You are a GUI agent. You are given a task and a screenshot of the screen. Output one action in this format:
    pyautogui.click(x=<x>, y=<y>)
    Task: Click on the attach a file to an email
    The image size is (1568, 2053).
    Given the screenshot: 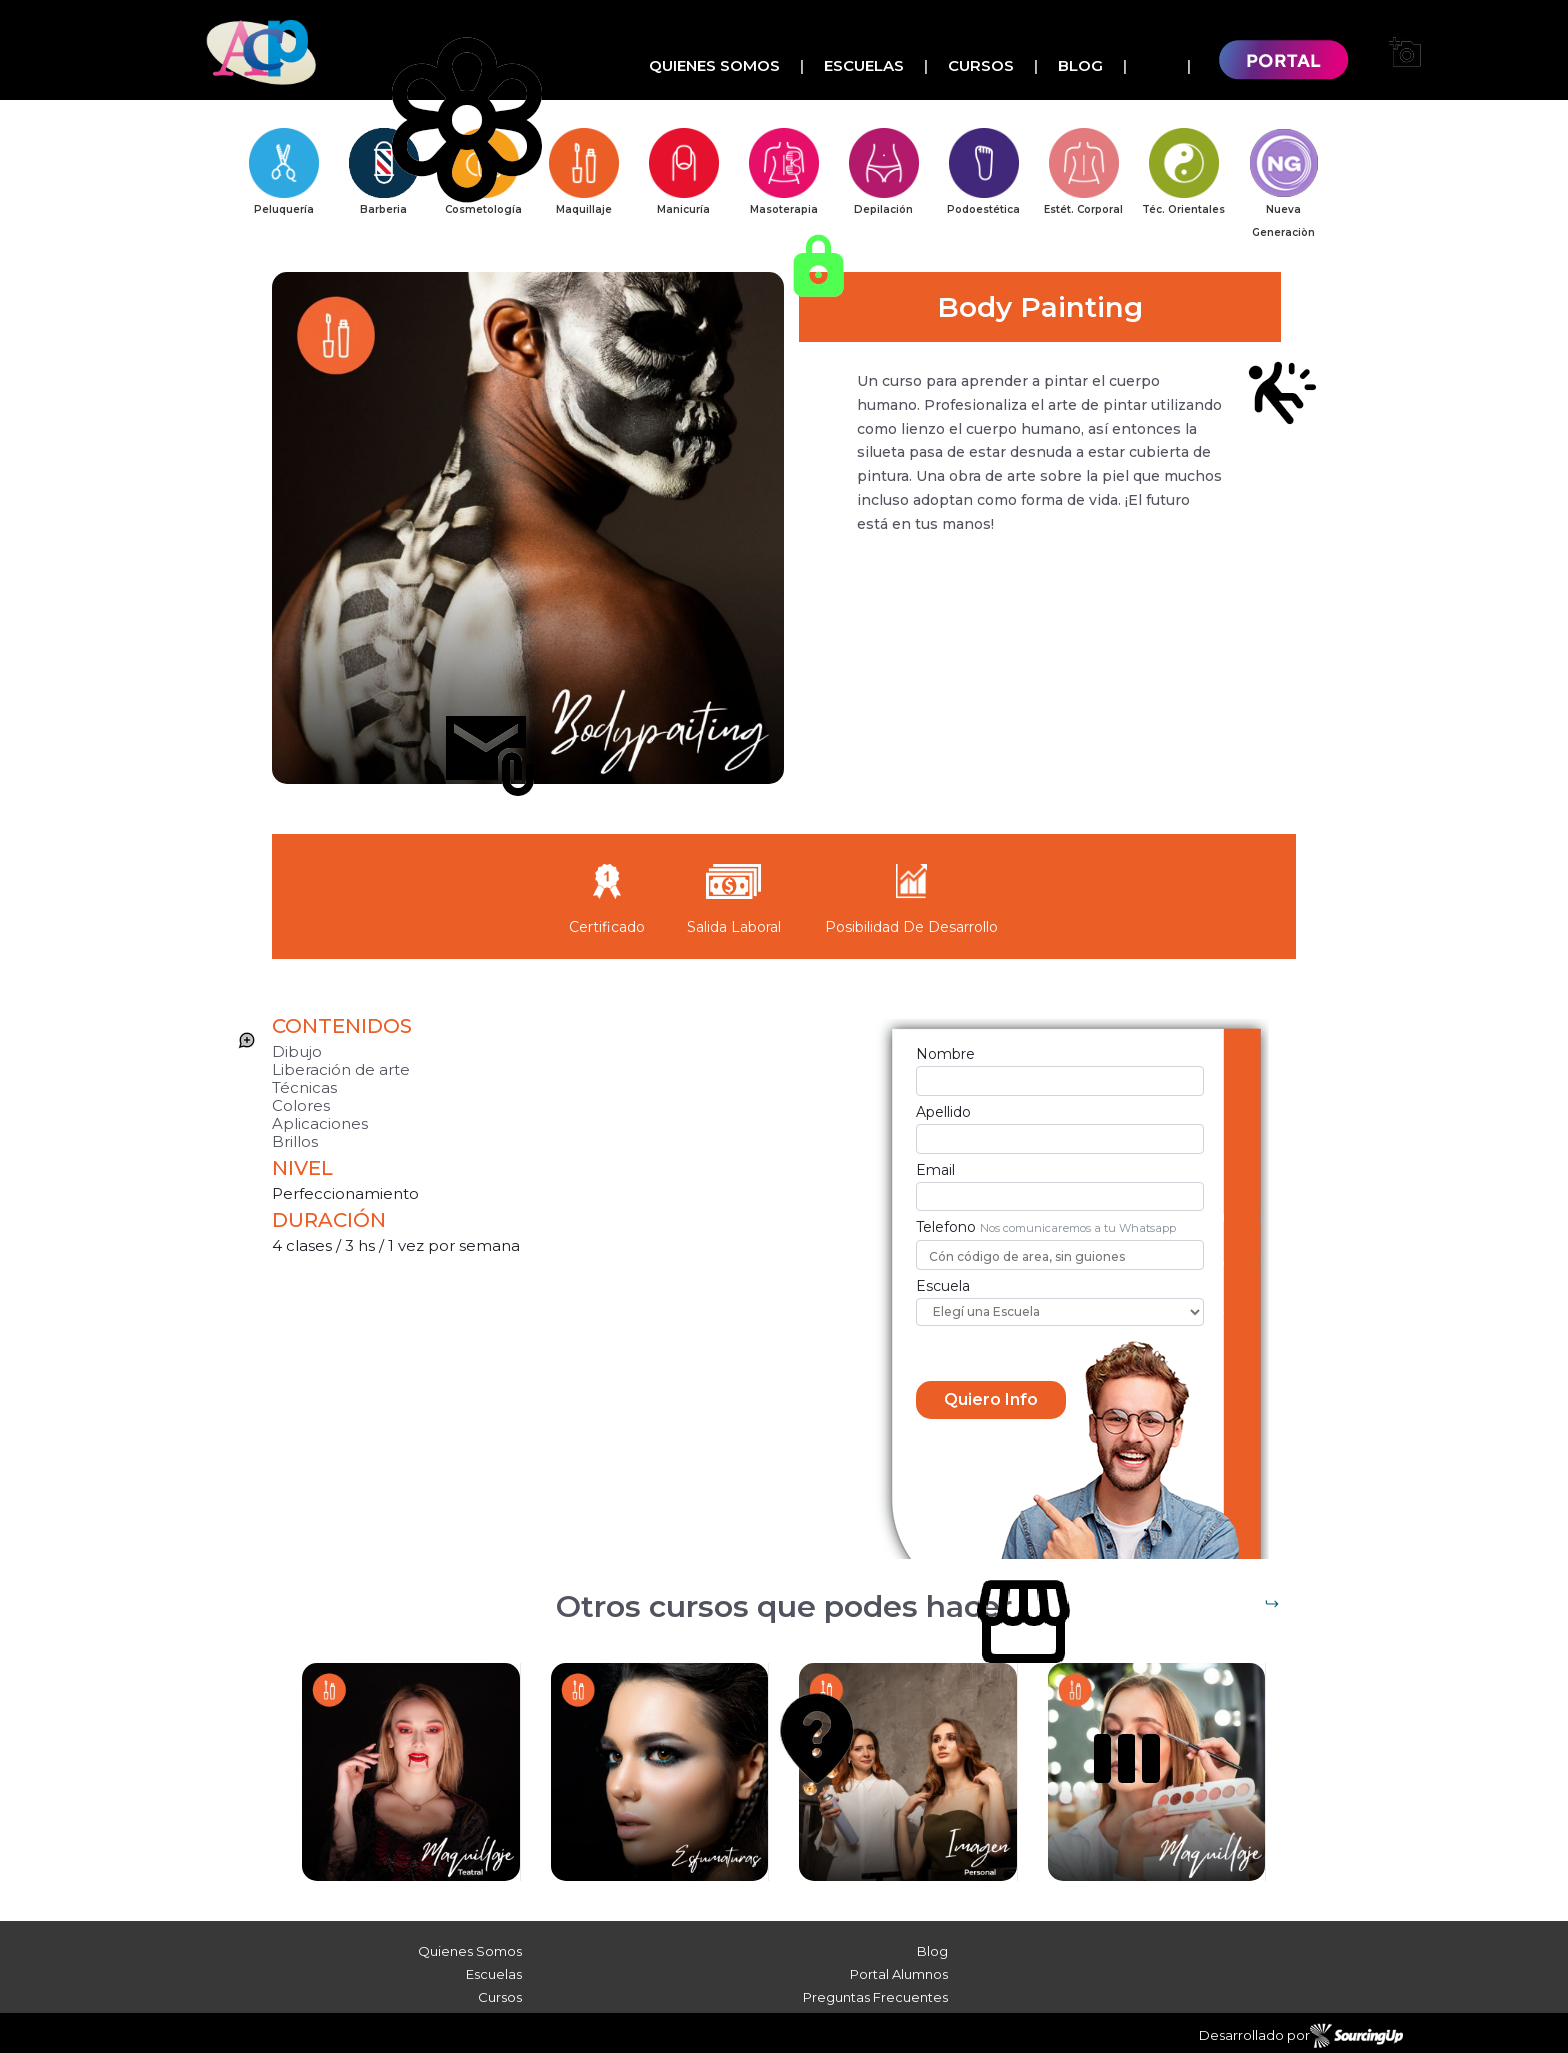 What is the action you would take?
    pyautogui.click(x=490, y=756)
    